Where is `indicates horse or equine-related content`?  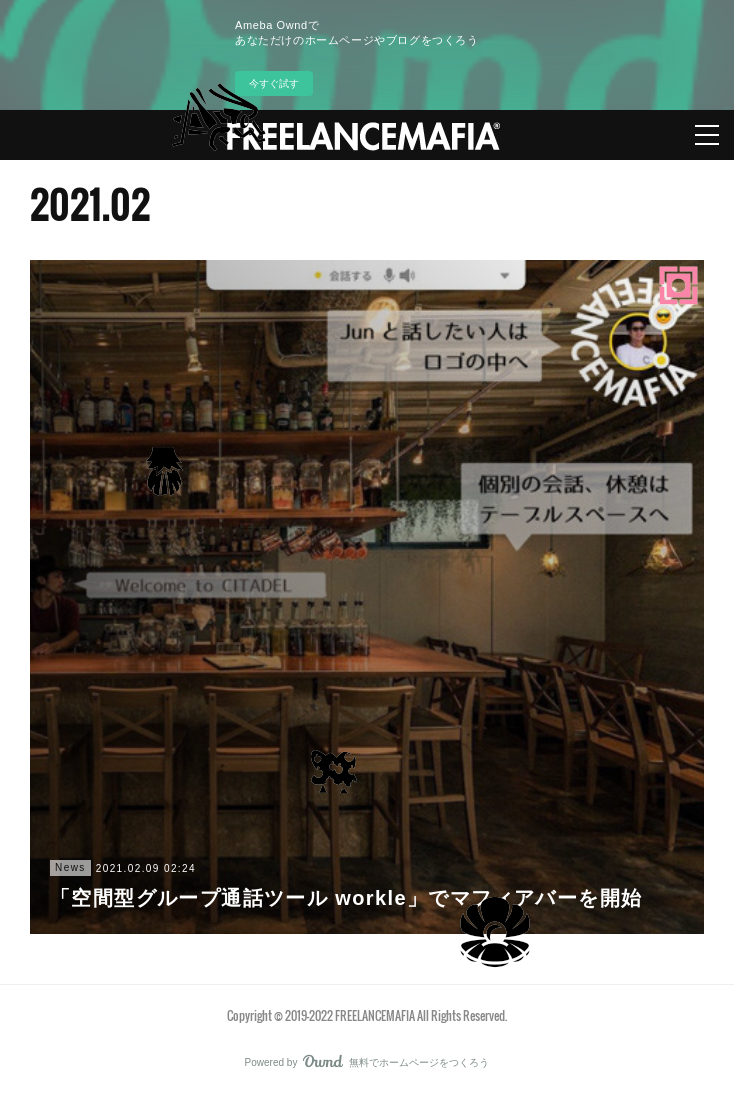
indicates horse or equine-related content is located at coordinates (164, 471).